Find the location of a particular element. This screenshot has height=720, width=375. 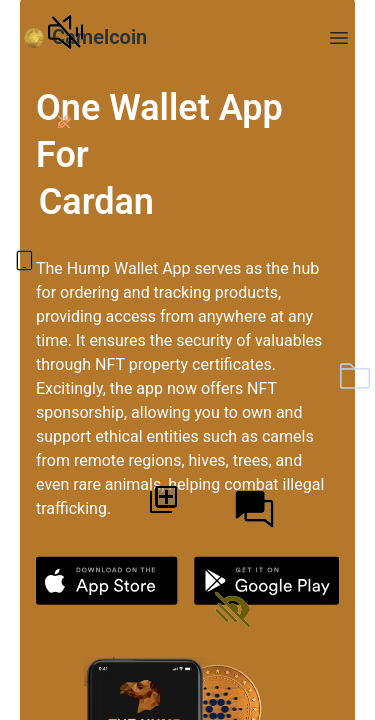

editing is disabled or unavailable is located at coordinates (64, 122).